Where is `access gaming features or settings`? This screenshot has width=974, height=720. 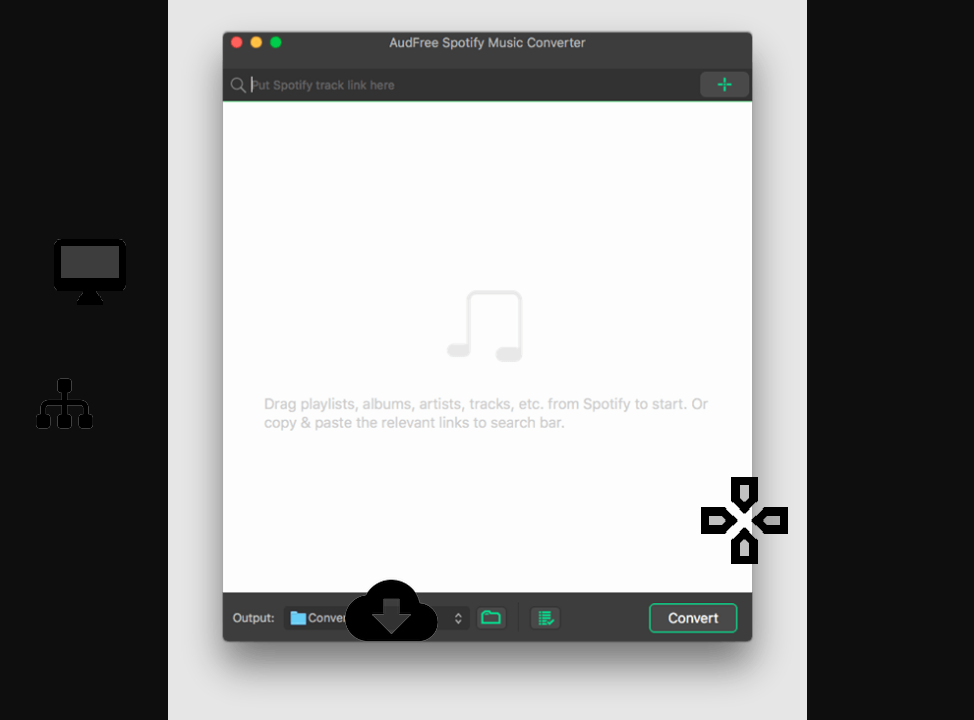
access gaming features or settings is located at coordinates (744, 520).